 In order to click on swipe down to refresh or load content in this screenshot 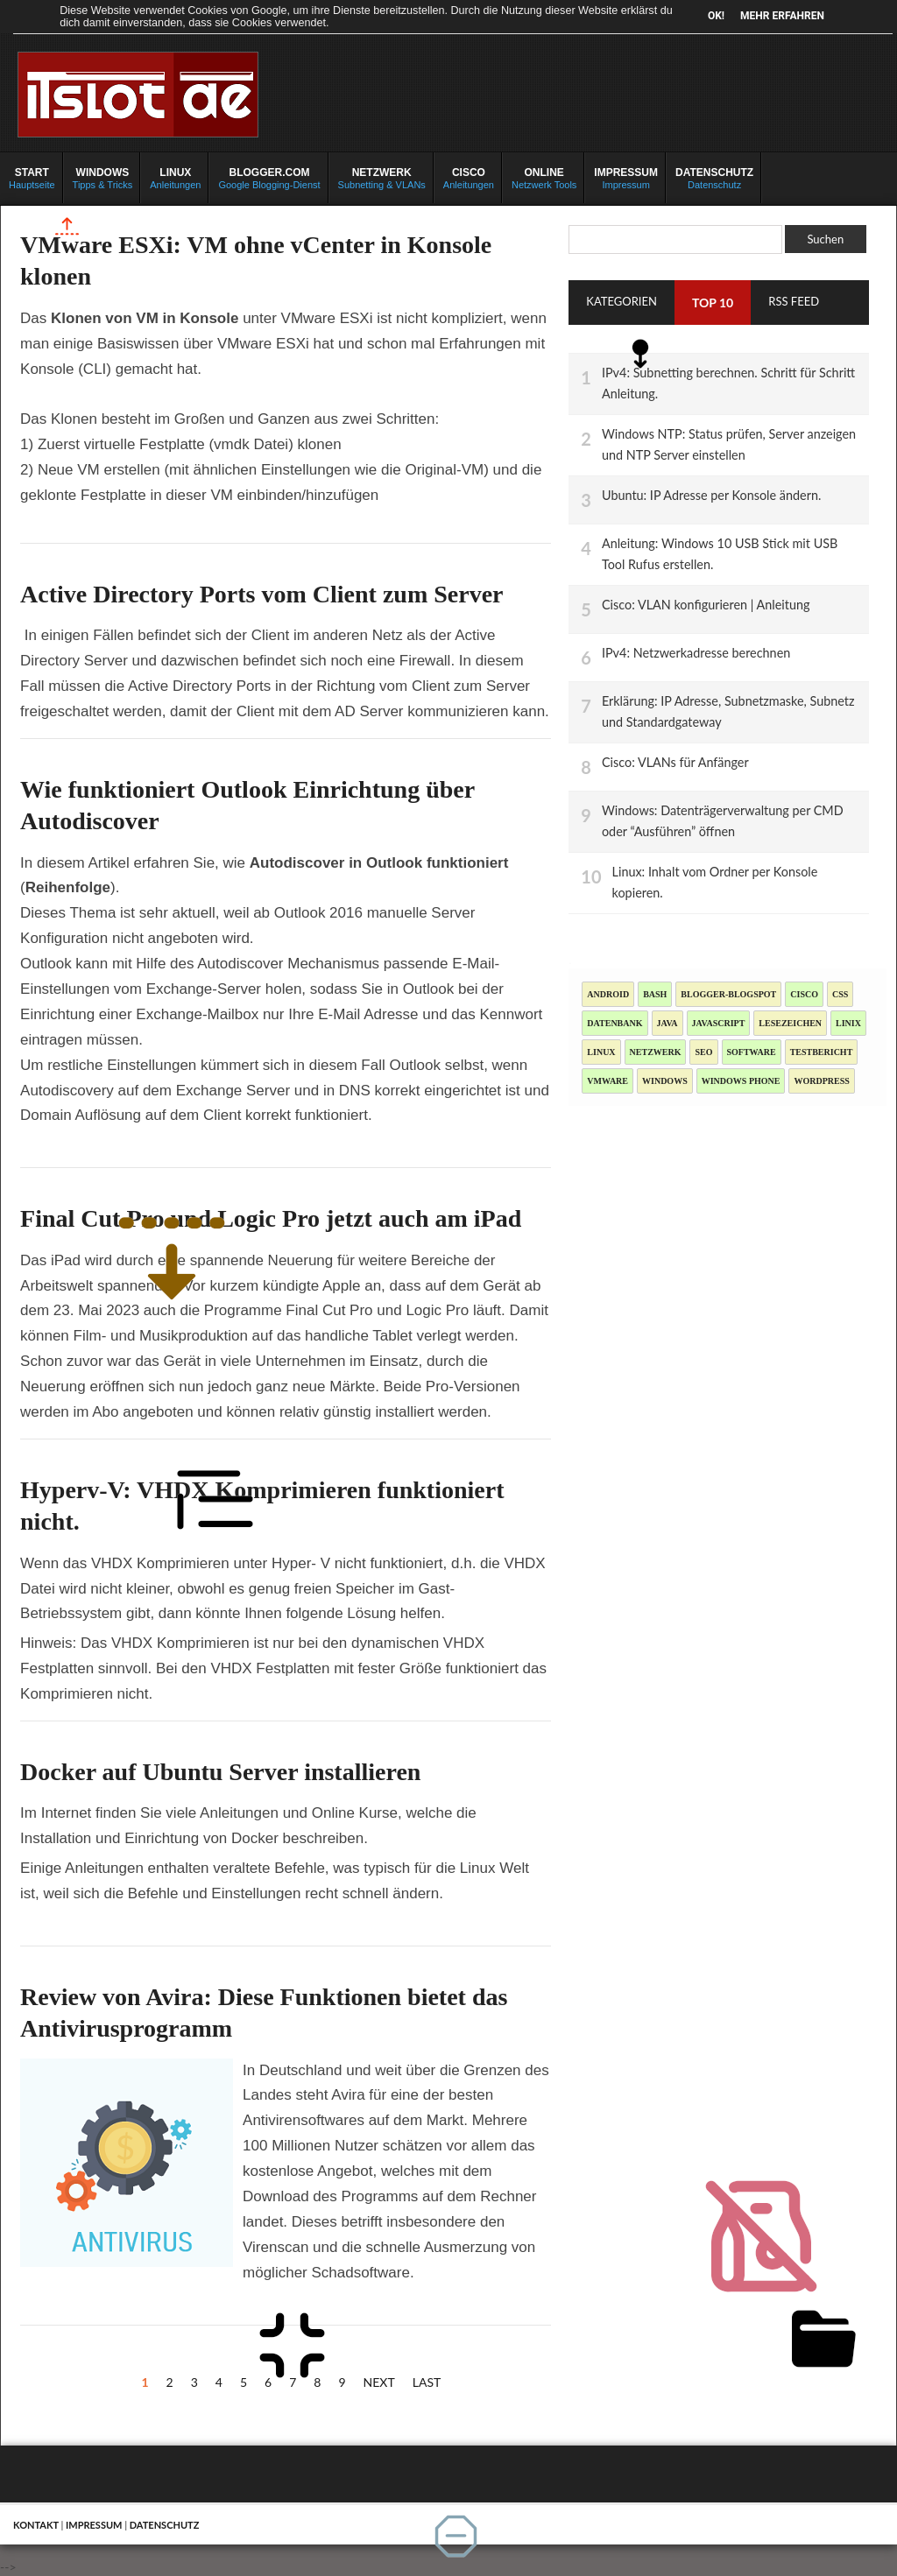, I will do `click(640, 354)`.